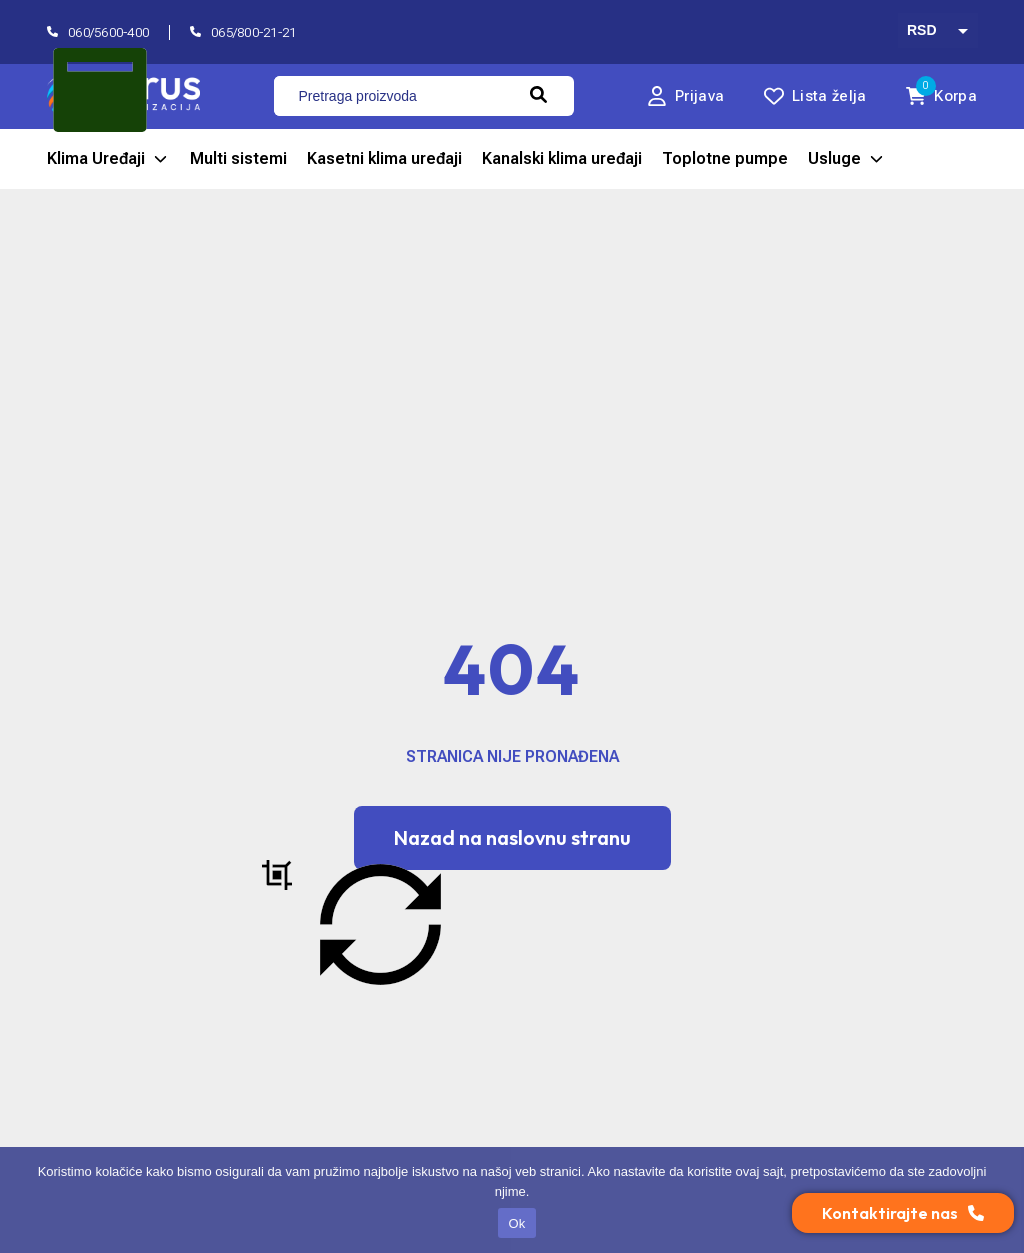 This screenshot has height=1253, width=1024. What do you see at coordinates (380, 924) in the screenshot?
I see `refresh or reload content` at bounding box center [380, 924].